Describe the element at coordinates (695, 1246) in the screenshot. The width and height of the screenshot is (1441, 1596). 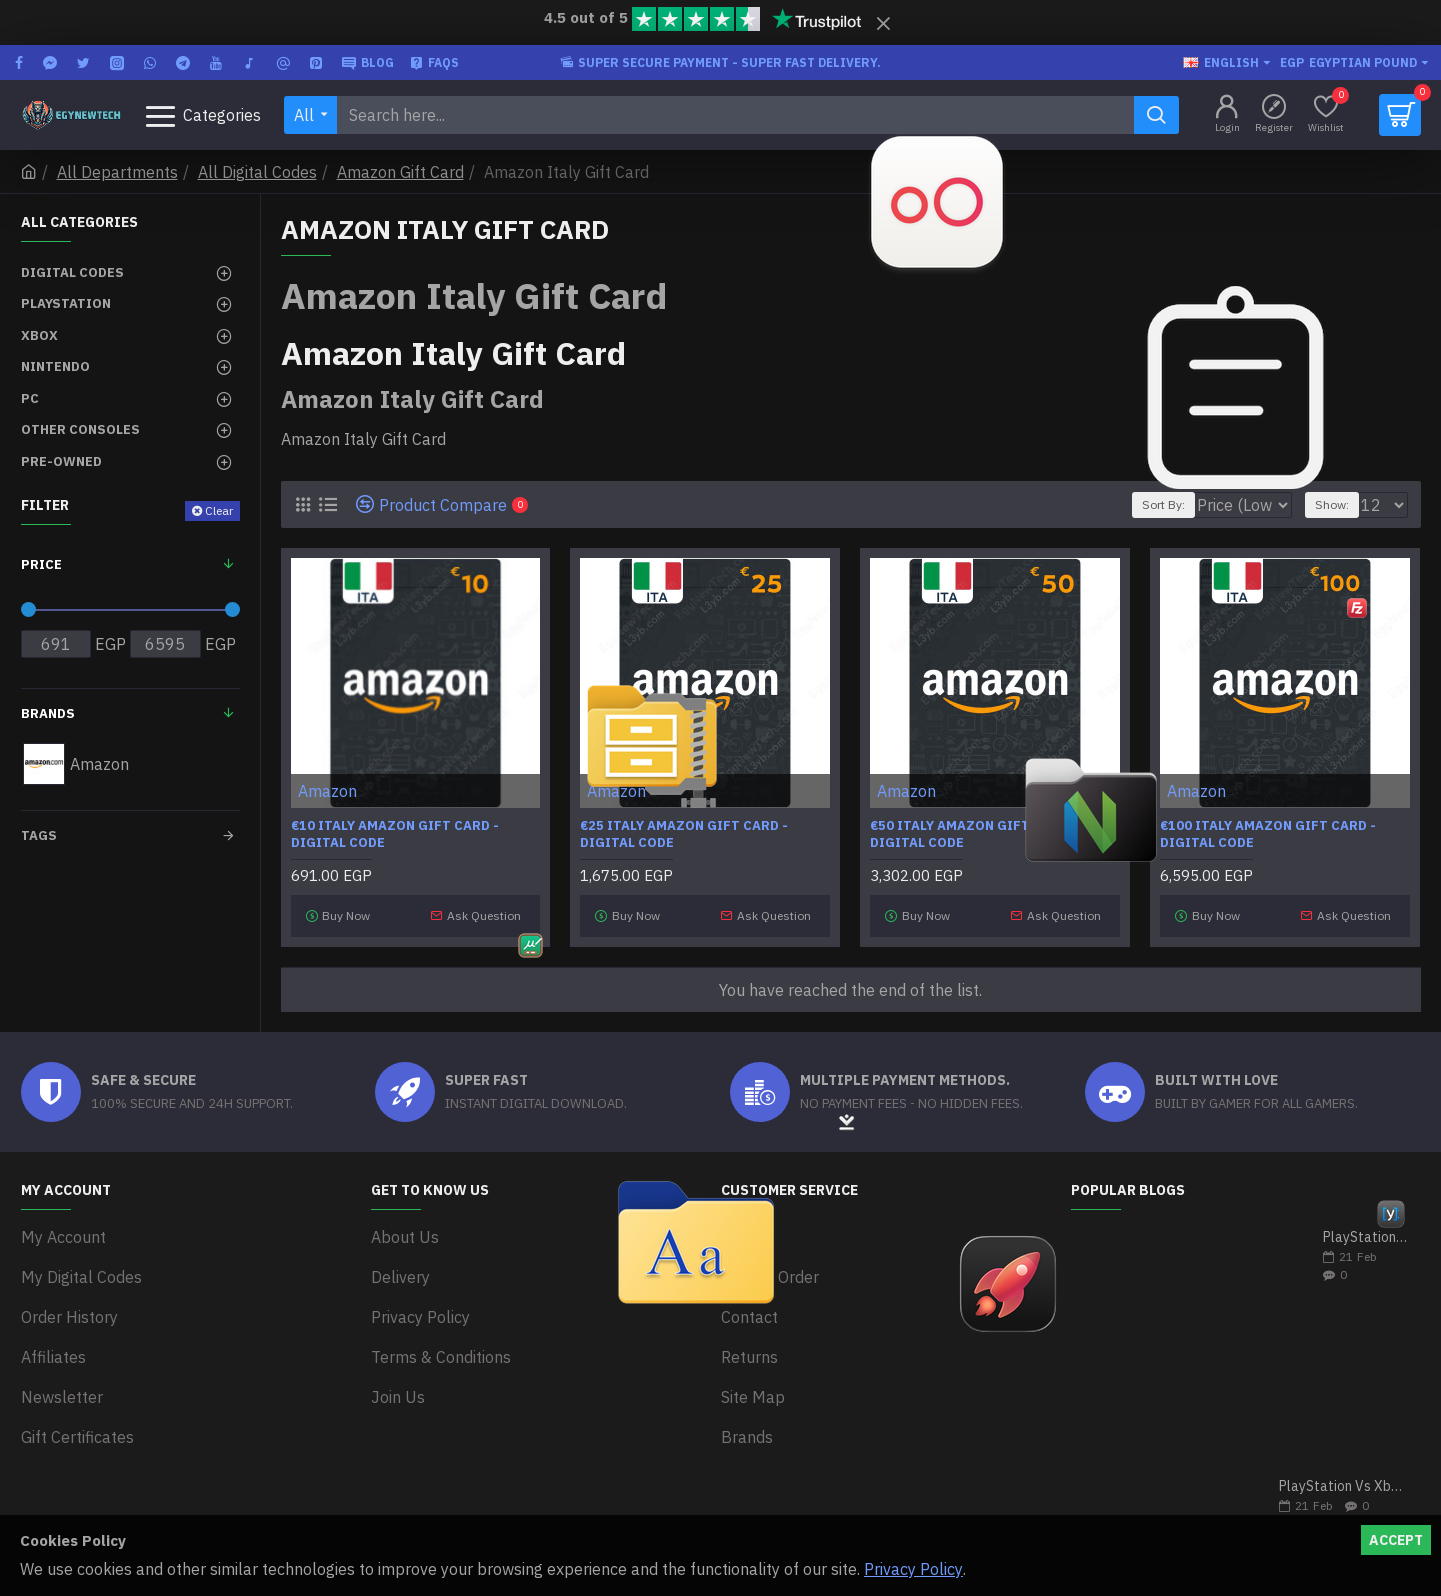
I see `open fonts folder` at that location.